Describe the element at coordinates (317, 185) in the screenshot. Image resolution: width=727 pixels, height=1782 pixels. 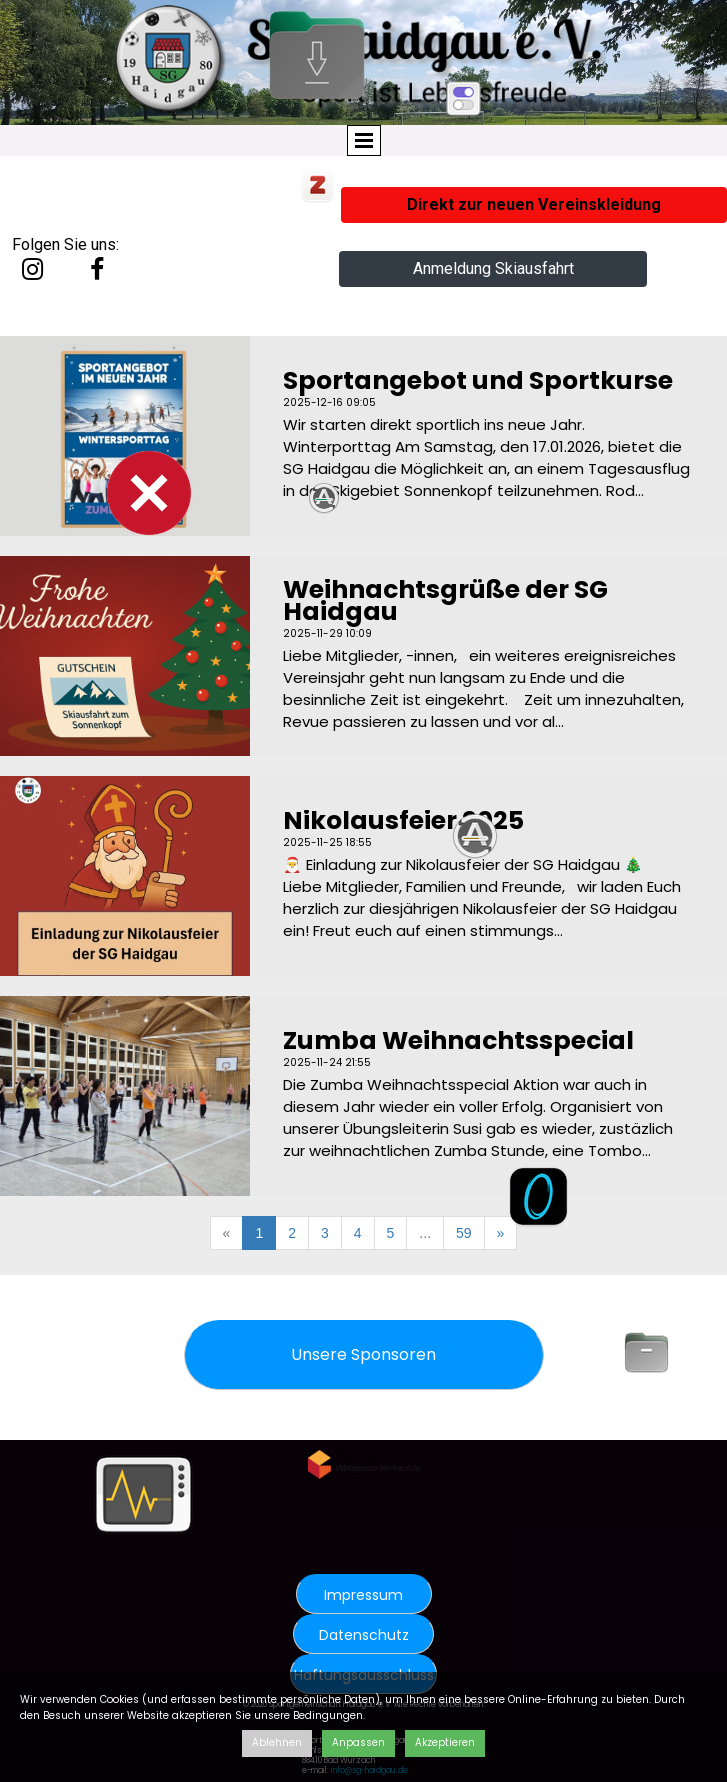
I see `open zotero reference manager` at that location.